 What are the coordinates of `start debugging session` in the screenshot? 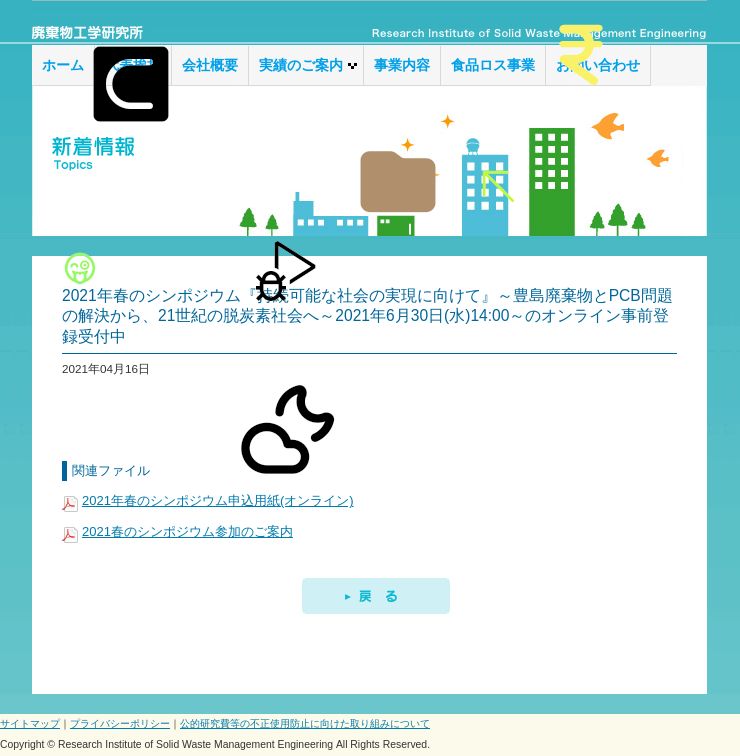 It's located at (286, 271).